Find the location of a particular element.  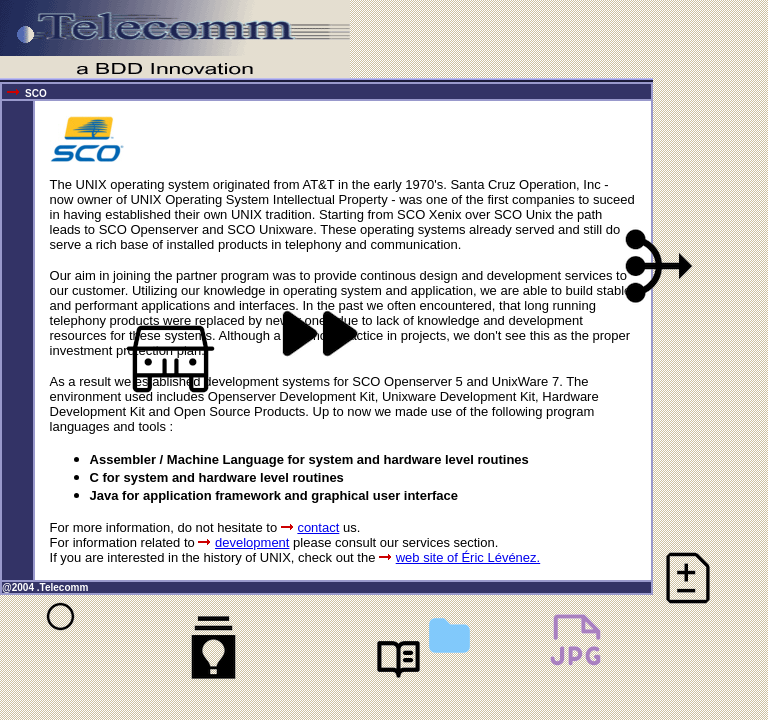

select jeep or off-road vehicle type is located at coordinates (170, 360).